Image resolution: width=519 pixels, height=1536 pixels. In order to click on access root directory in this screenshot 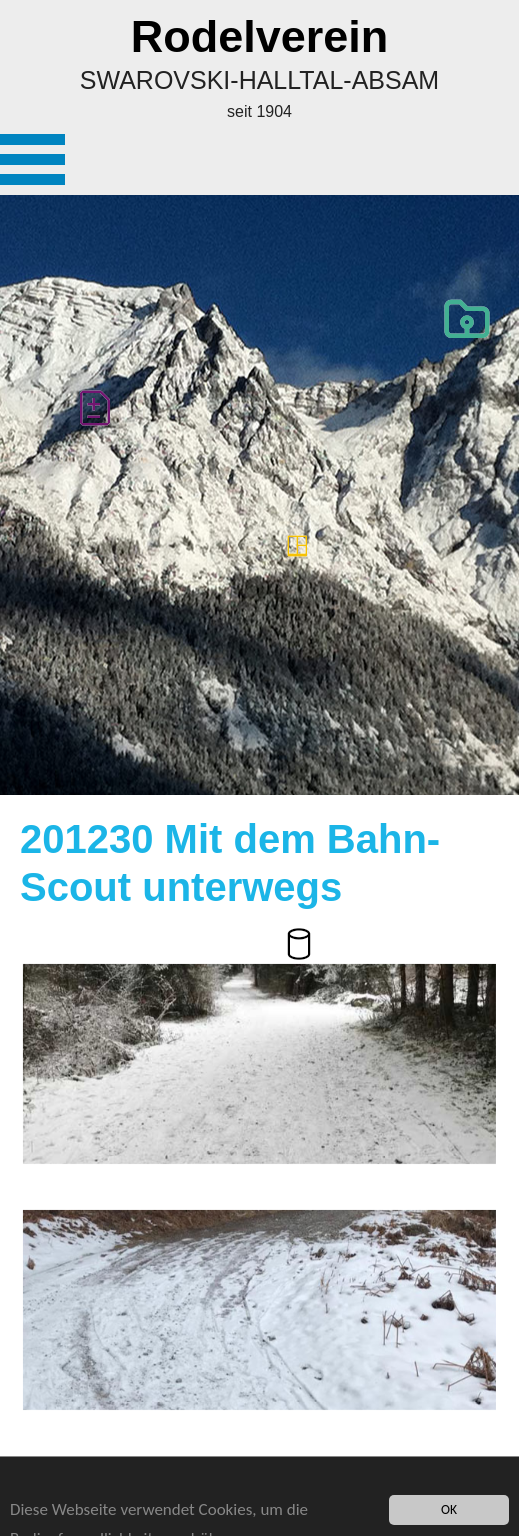, I will do `click(467, 320)`.